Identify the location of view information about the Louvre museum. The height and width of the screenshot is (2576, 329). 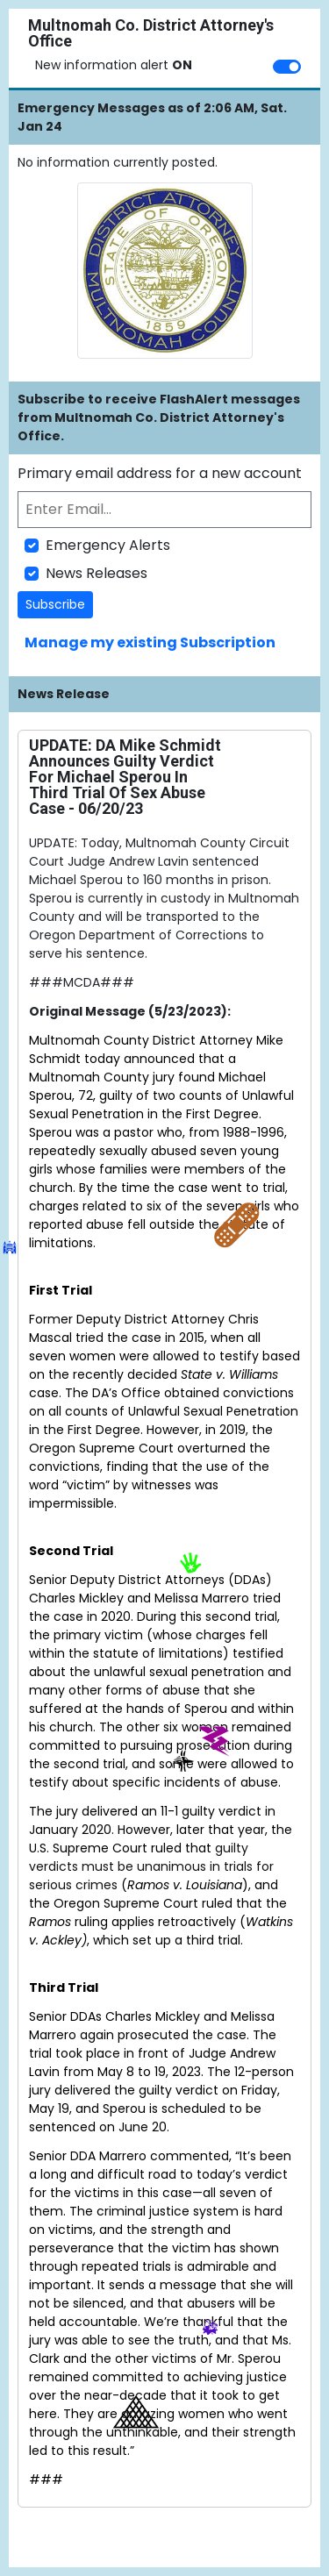
(136, 2413).